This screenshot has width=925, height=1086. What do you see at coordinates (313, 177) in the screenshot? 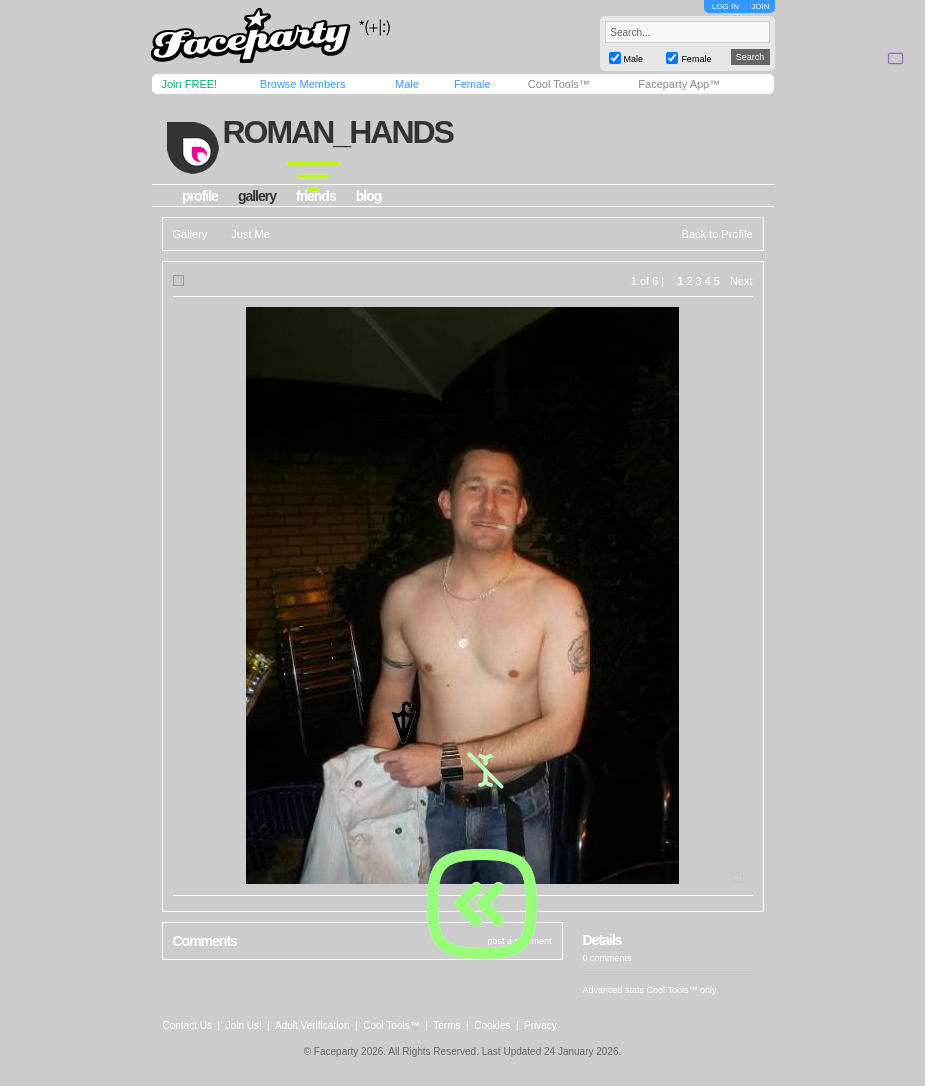
I see `filter or sort list items` at bounding box center [313, 177].